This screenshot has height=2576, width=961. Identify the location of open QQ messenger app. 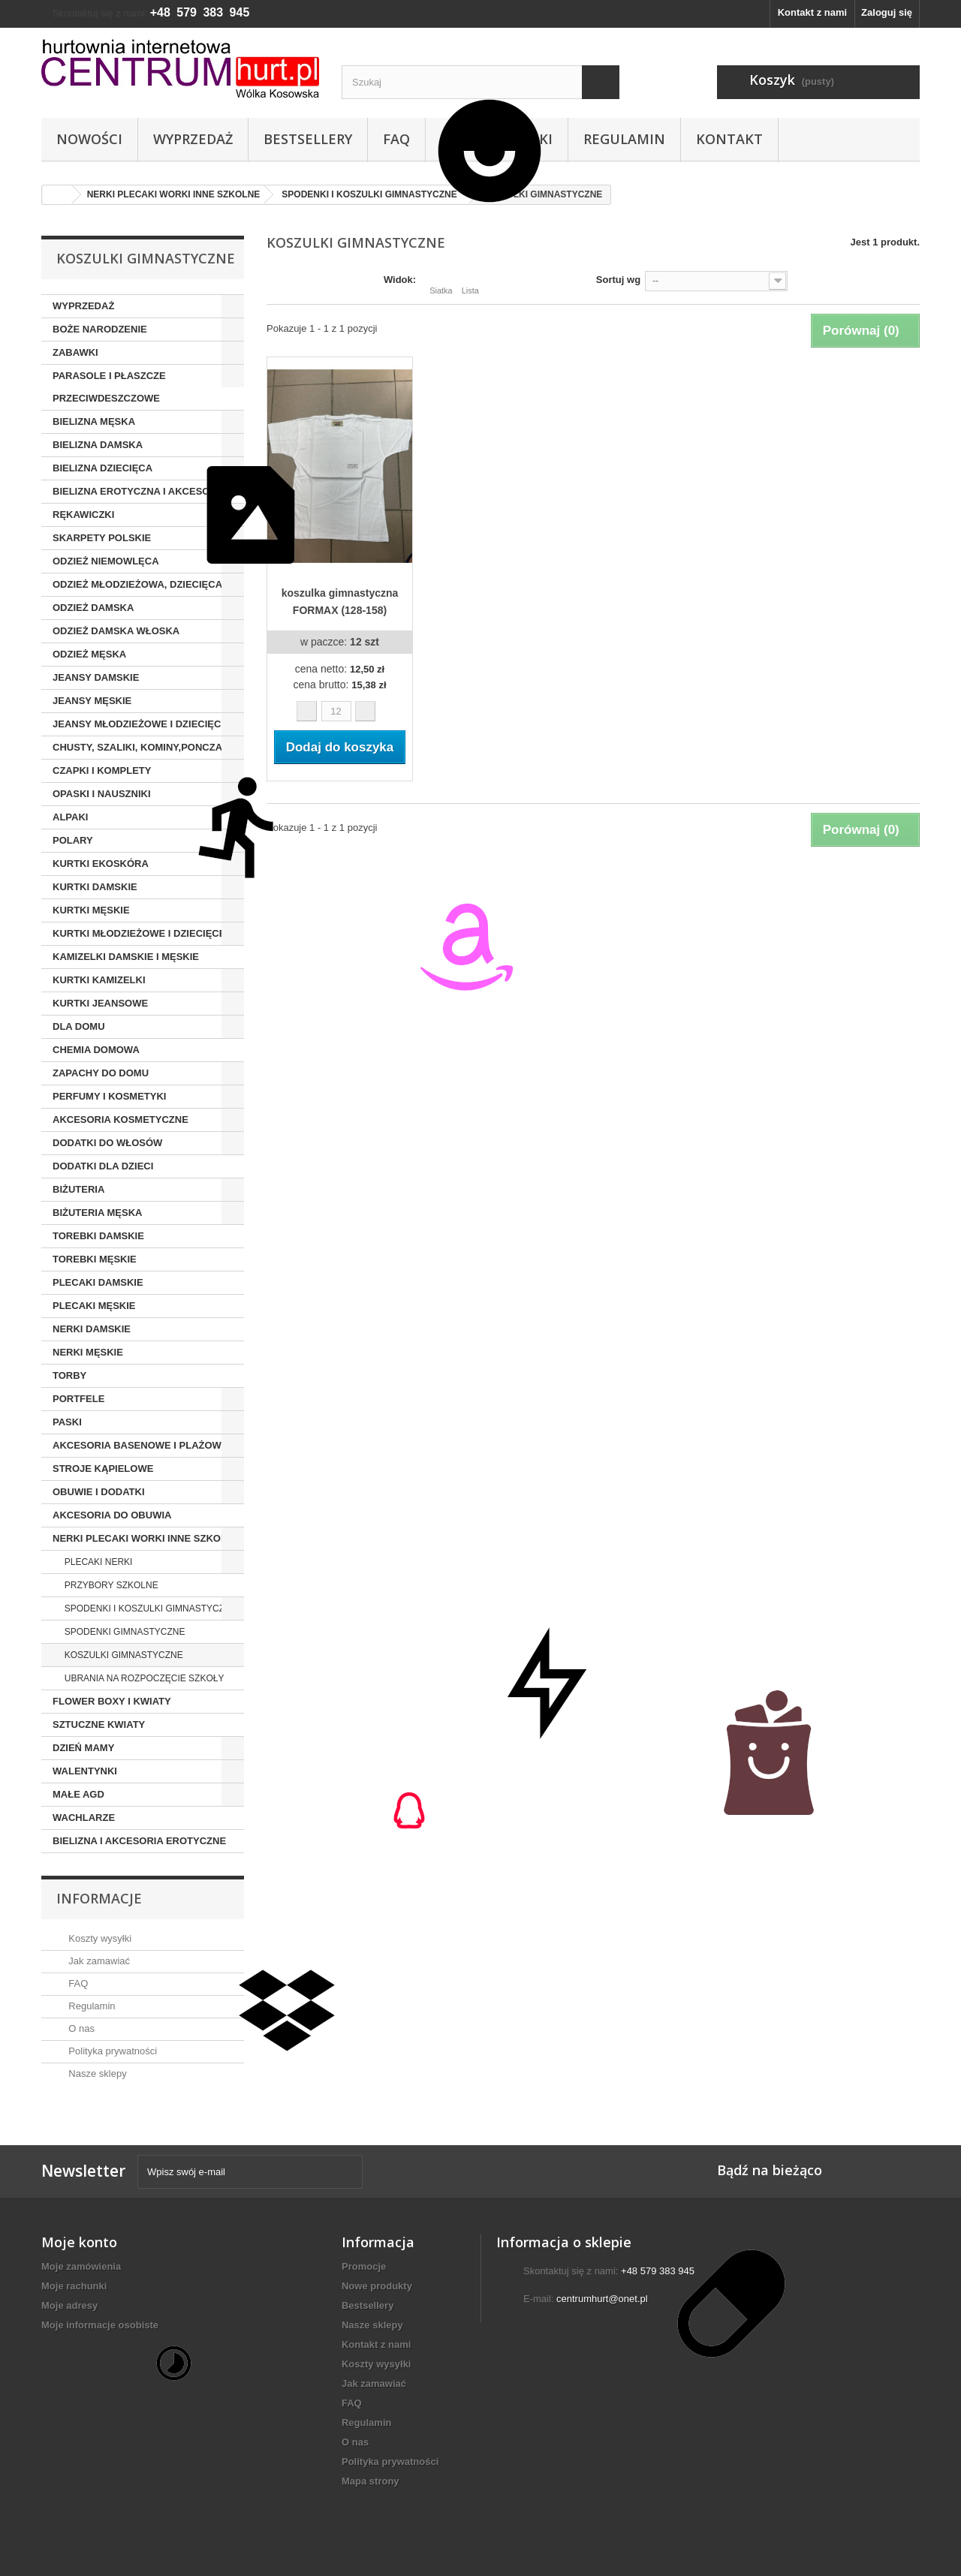
(409, 1810).